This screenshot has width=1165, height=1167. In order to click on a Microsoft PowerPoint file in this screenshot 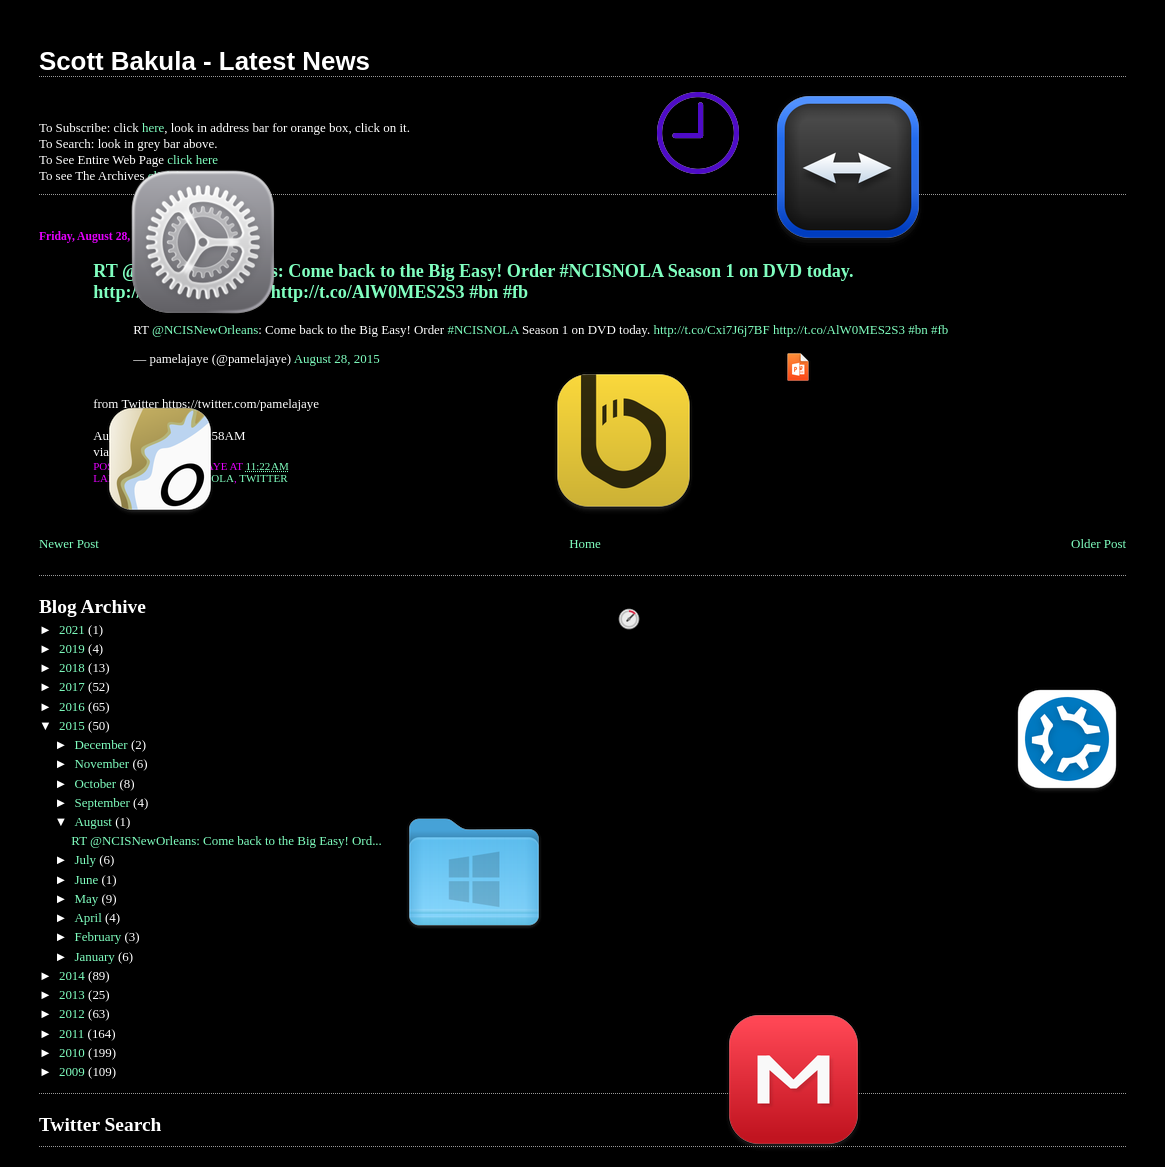, I will do `click(798, 367)`.